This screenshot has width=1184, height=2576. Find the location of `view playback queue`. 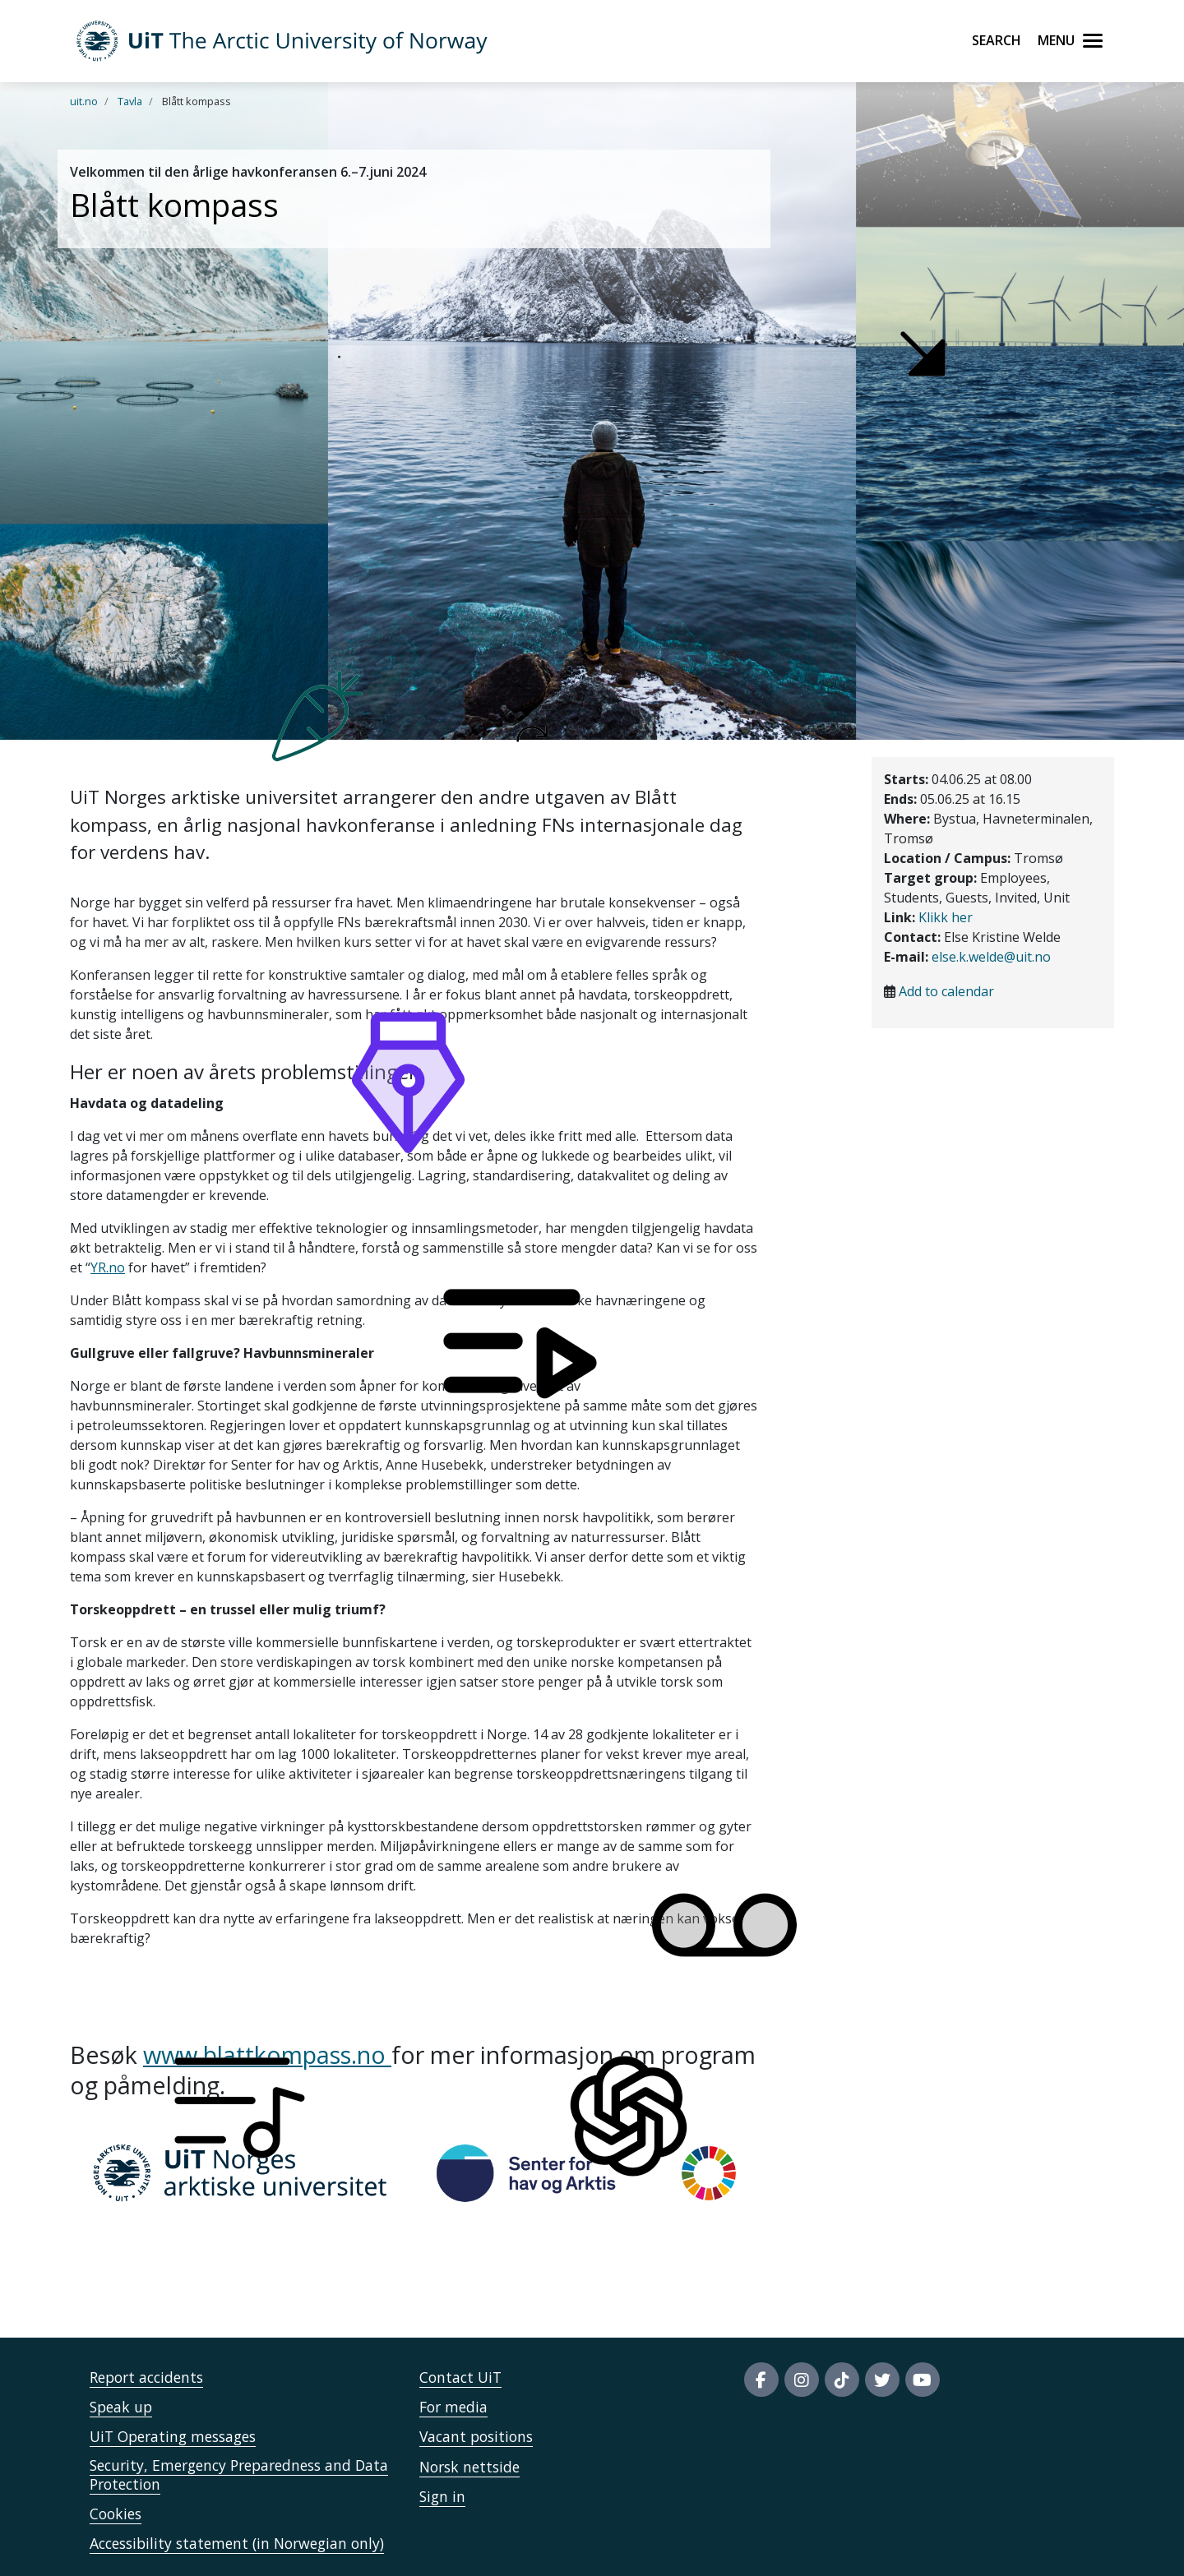

view playback queue is located at coordinates (511, 1341).